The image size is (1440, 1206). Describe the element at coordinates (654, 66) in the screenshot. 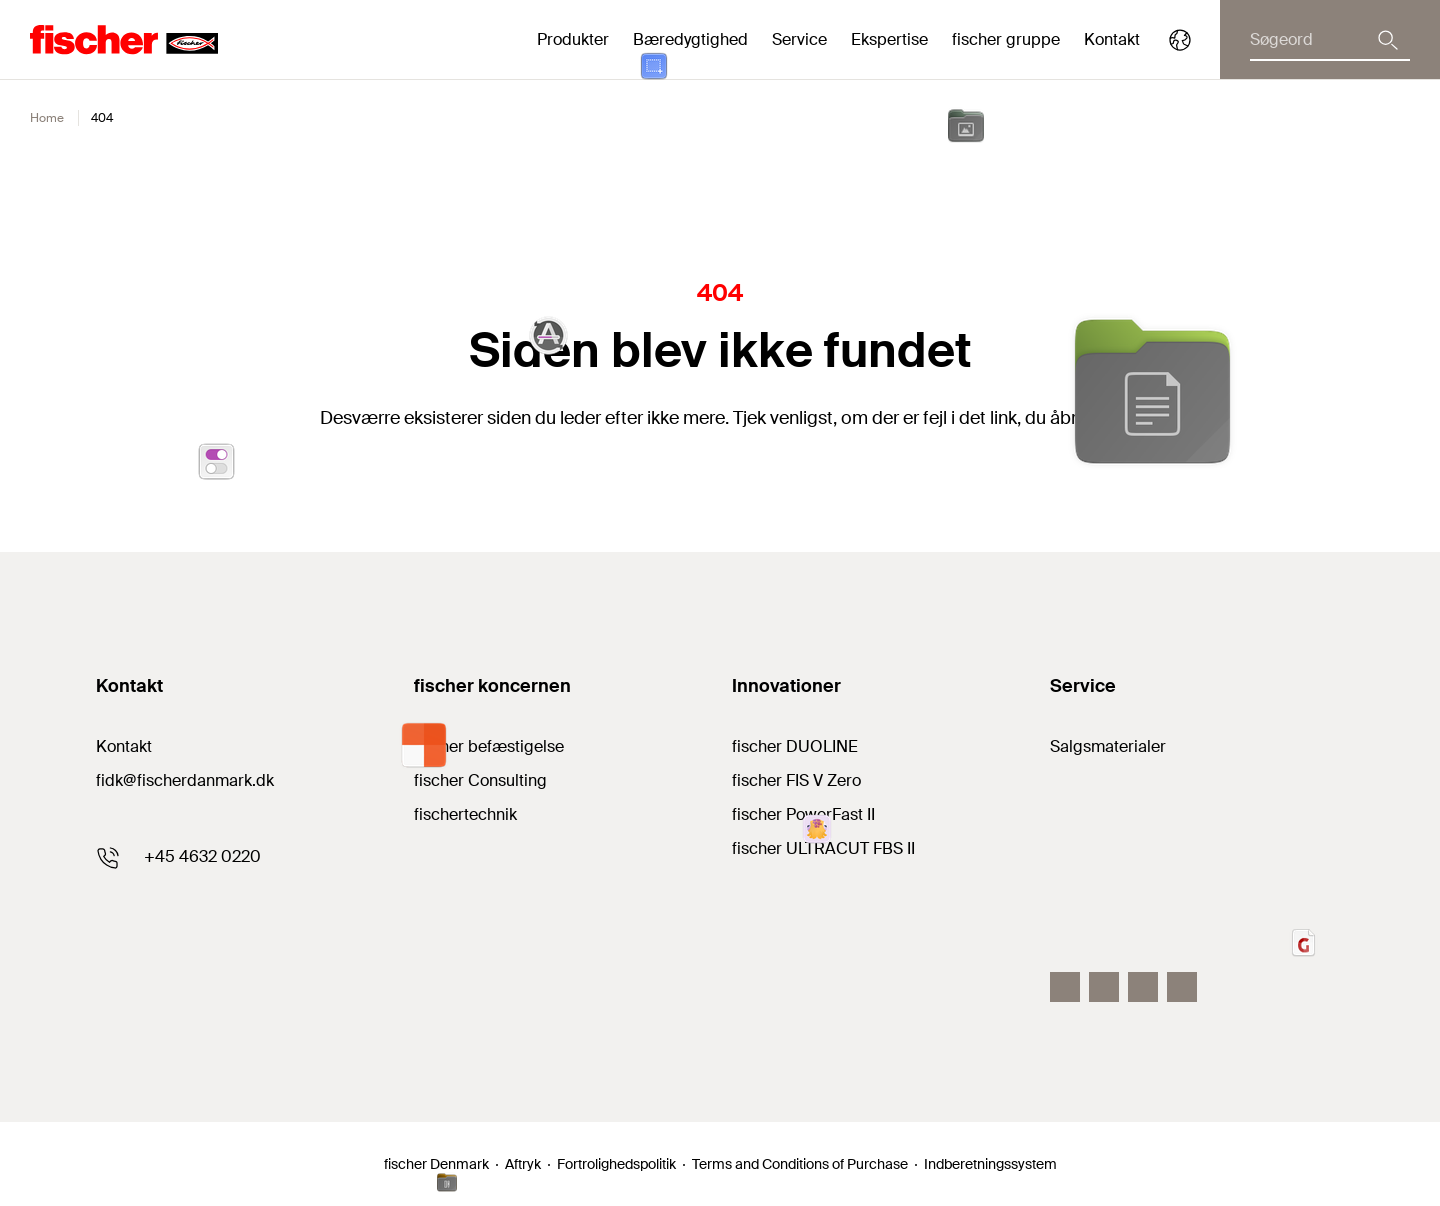

I see `take a screenshot` at that location.